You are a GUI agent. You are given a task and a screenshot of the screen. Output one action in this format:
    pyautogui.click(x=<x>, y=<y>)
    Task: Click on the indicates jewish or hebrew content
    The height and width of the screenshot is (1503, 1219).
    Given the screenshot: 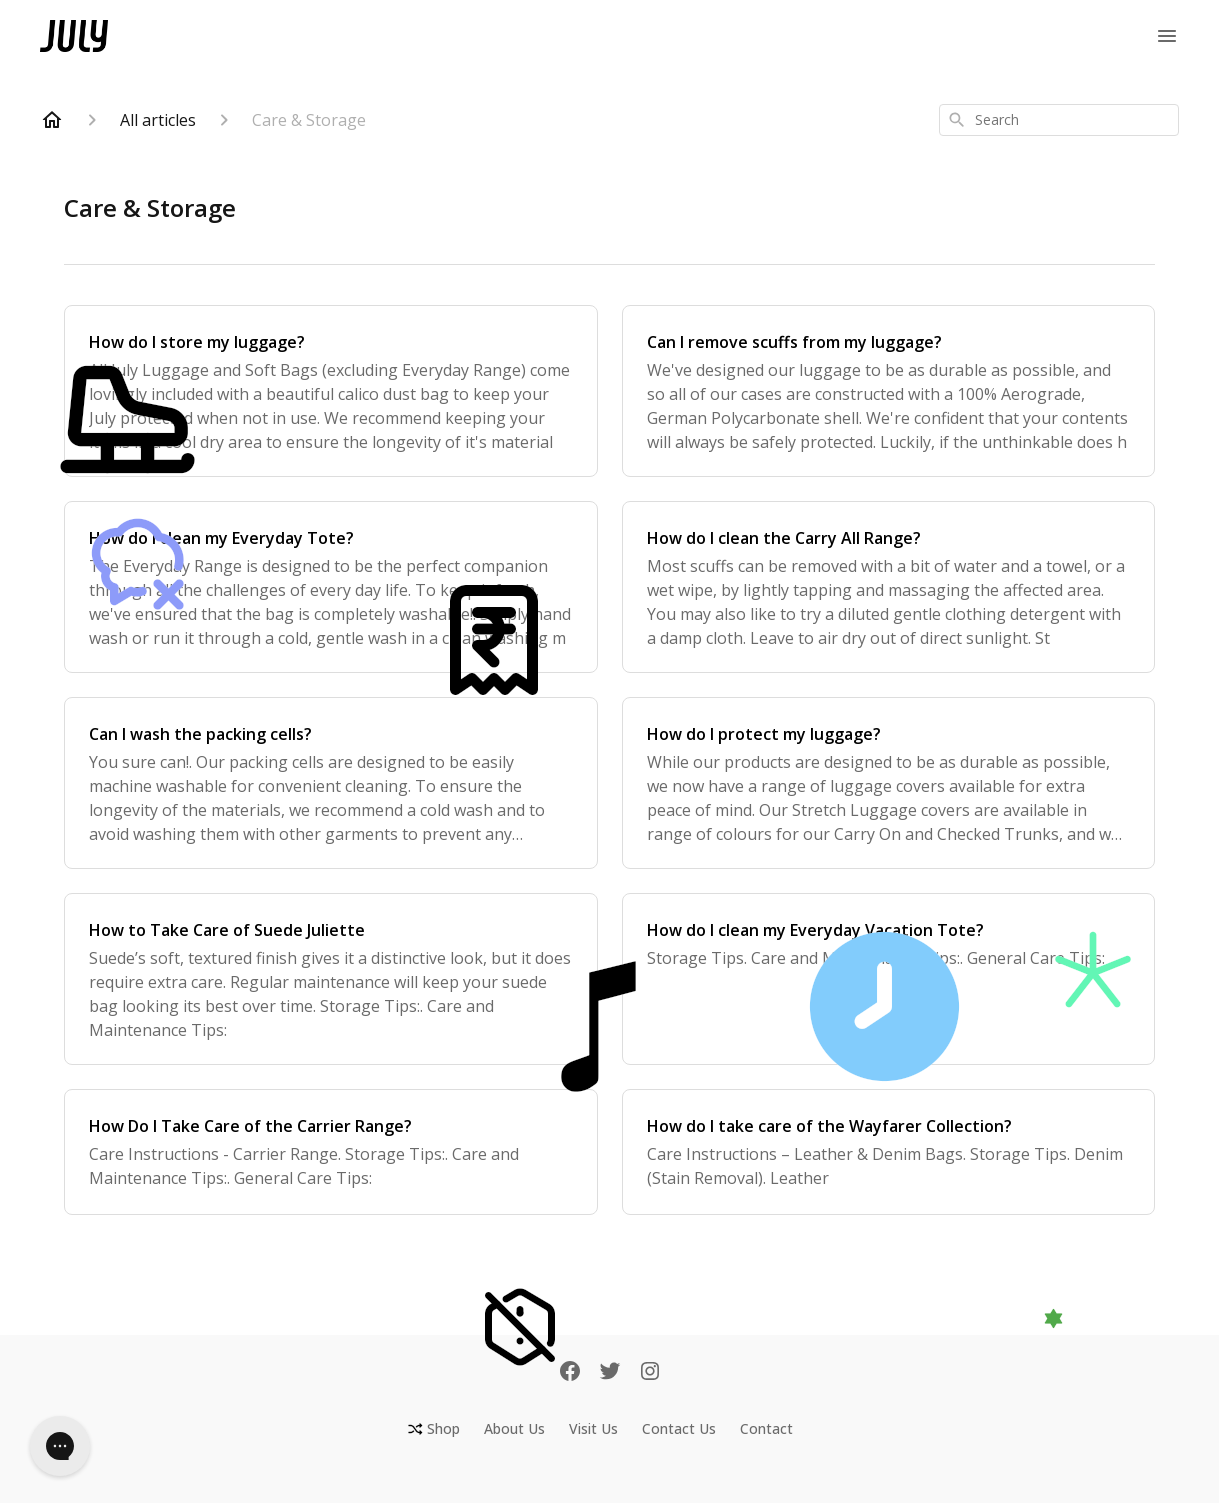 What is the action you would take?
    pyautogui.click(x=1053, y=1318)
    